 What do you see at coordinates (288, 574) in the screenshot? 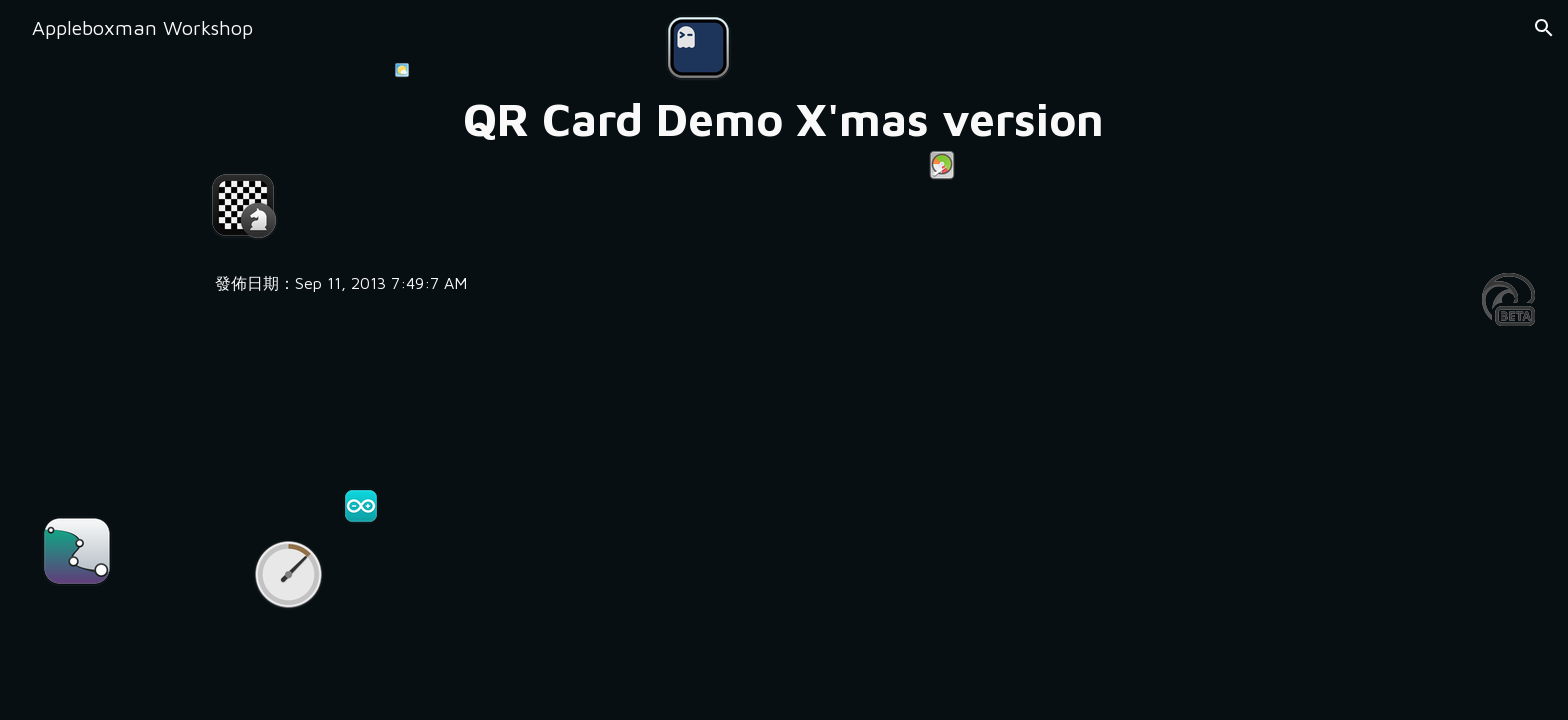
I see `open sysprof system profiler application` at bounding box center [288, 574].